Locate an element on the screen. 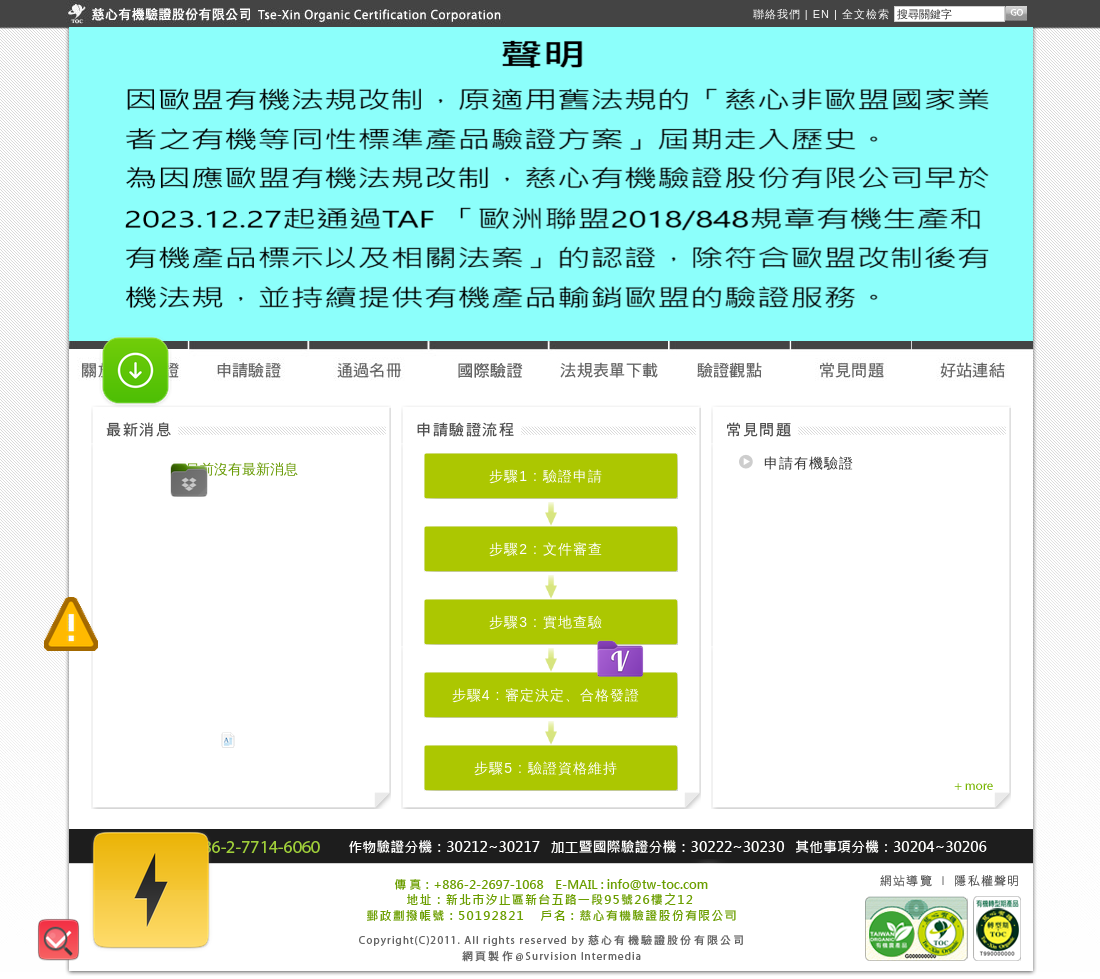 This screenshot has width=1100, height=979. open dropbox synced folder is located at coordinates (189, 480).